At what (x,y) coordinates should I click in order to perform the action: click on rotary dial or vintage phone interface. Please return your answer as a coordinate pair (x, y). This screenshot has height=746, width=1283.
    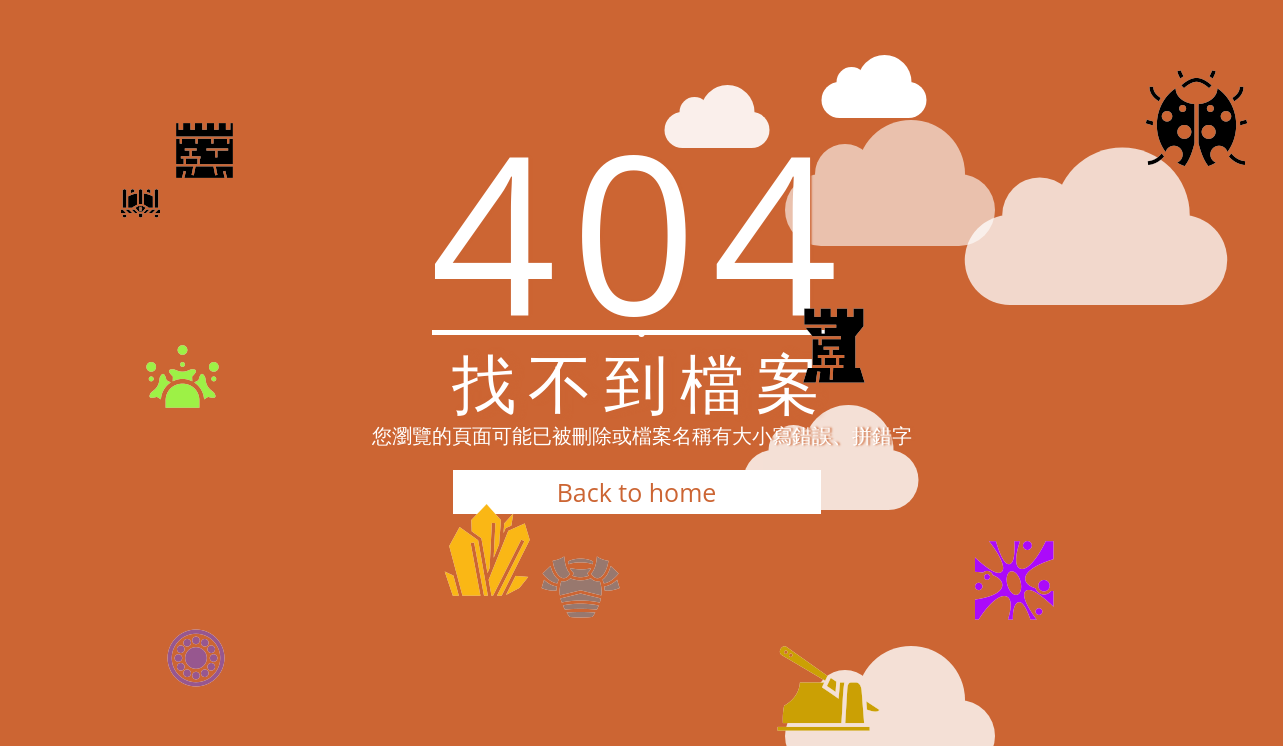
    Looking at the image, I should click on (196, 658).